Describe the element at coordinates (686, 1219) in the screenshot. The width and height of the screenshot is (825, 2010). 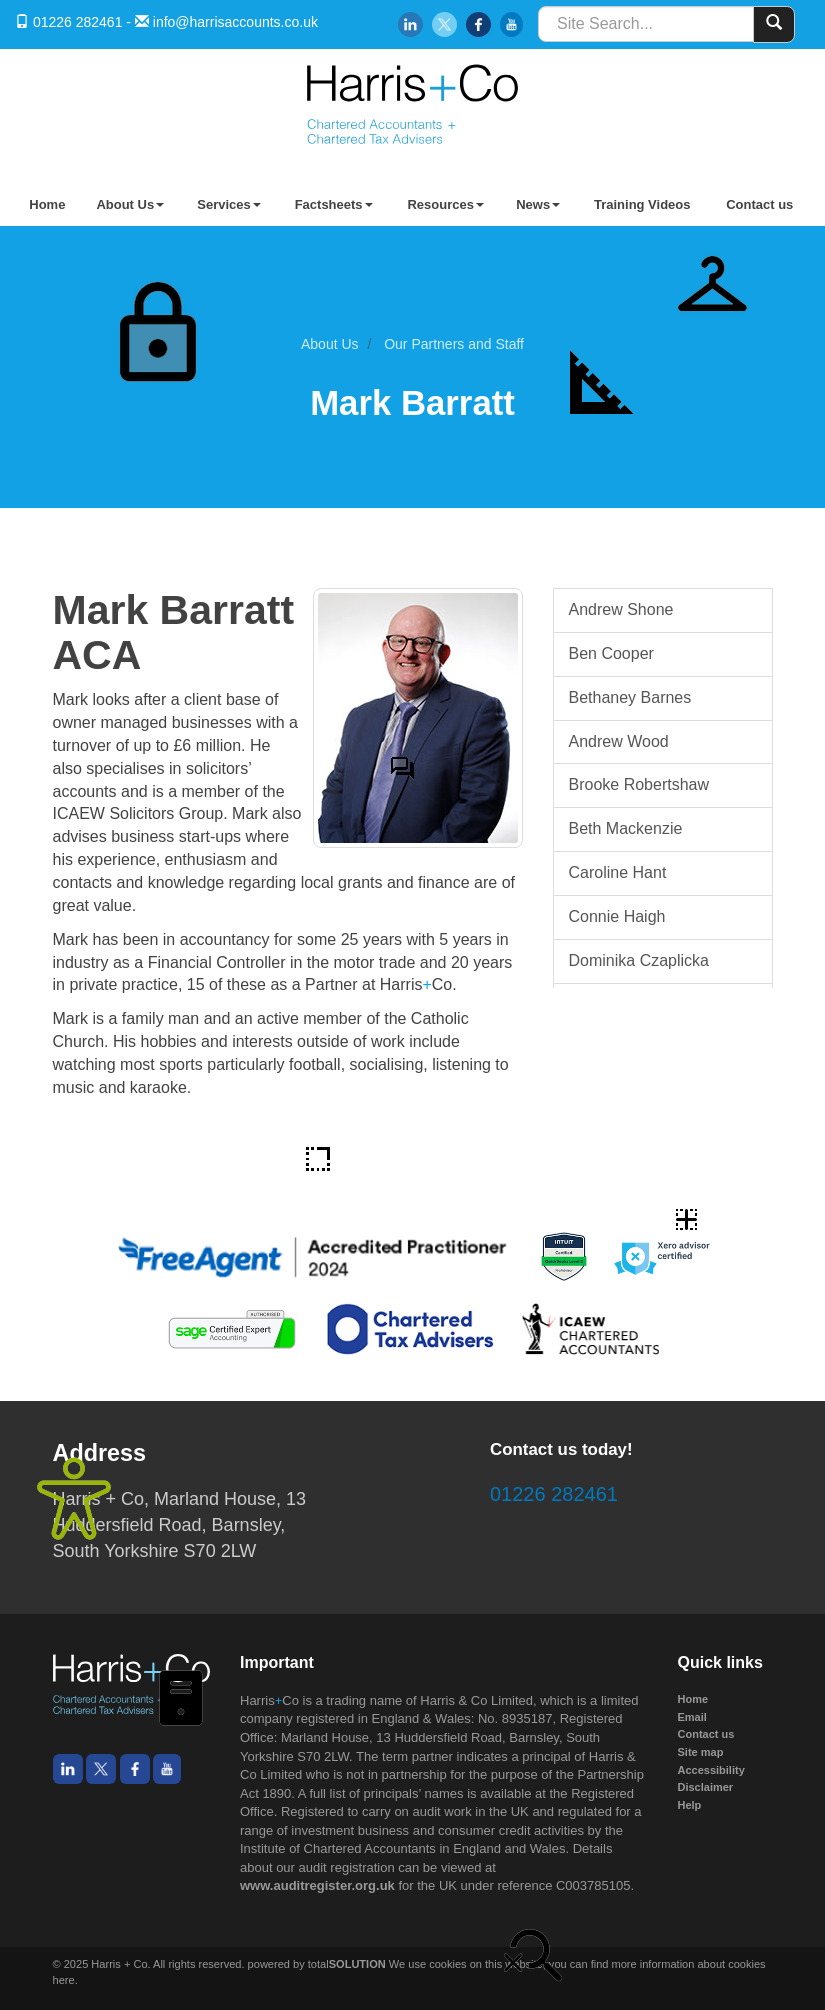
I see `apply inner borders to selected cells` at that location.